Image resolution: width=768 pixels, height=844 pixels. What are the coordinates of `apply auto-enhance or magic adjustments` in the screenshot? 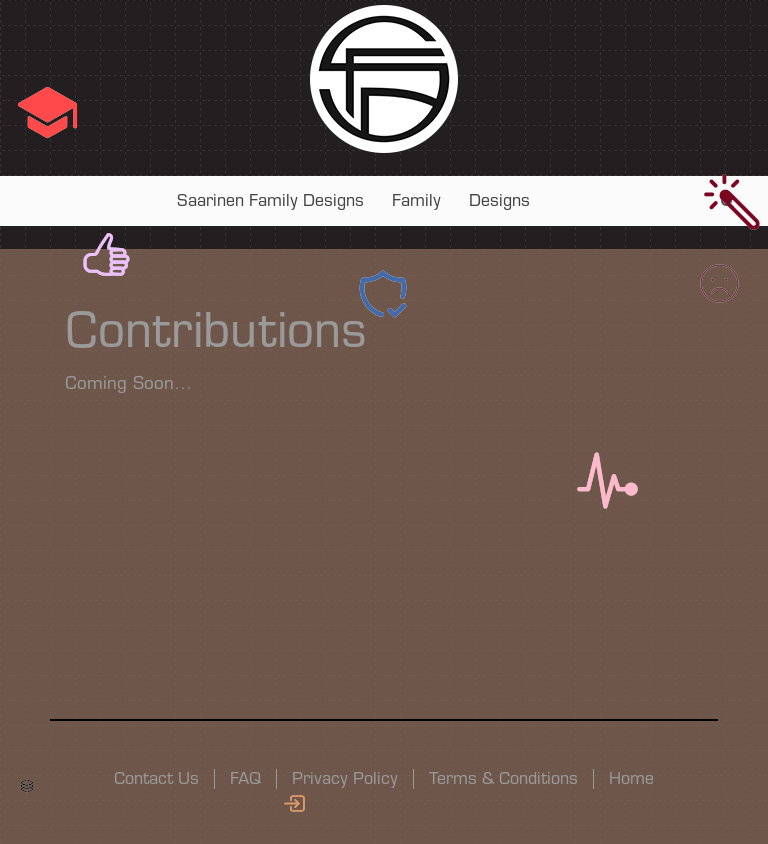 It's located at (732, 202).